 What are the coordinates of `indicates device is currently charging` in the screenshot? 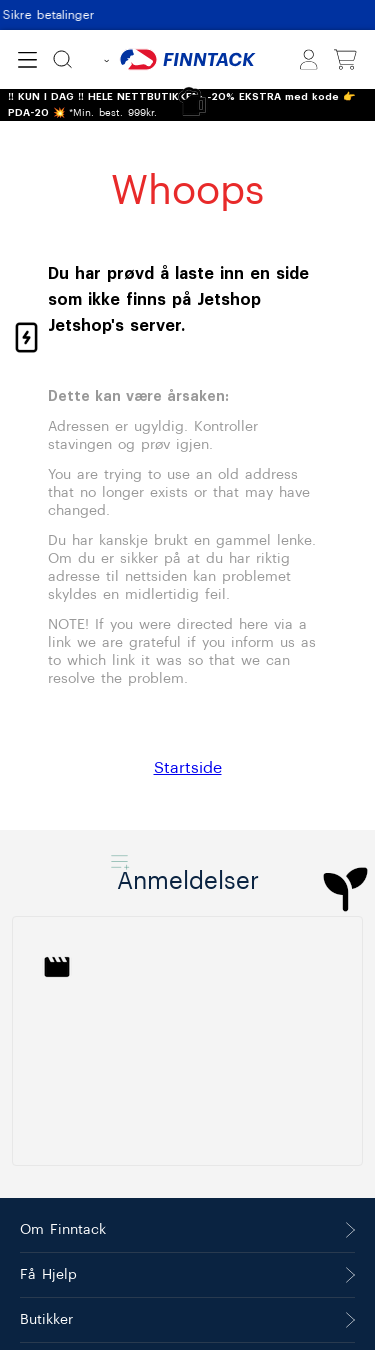 It's located at (26, 337).